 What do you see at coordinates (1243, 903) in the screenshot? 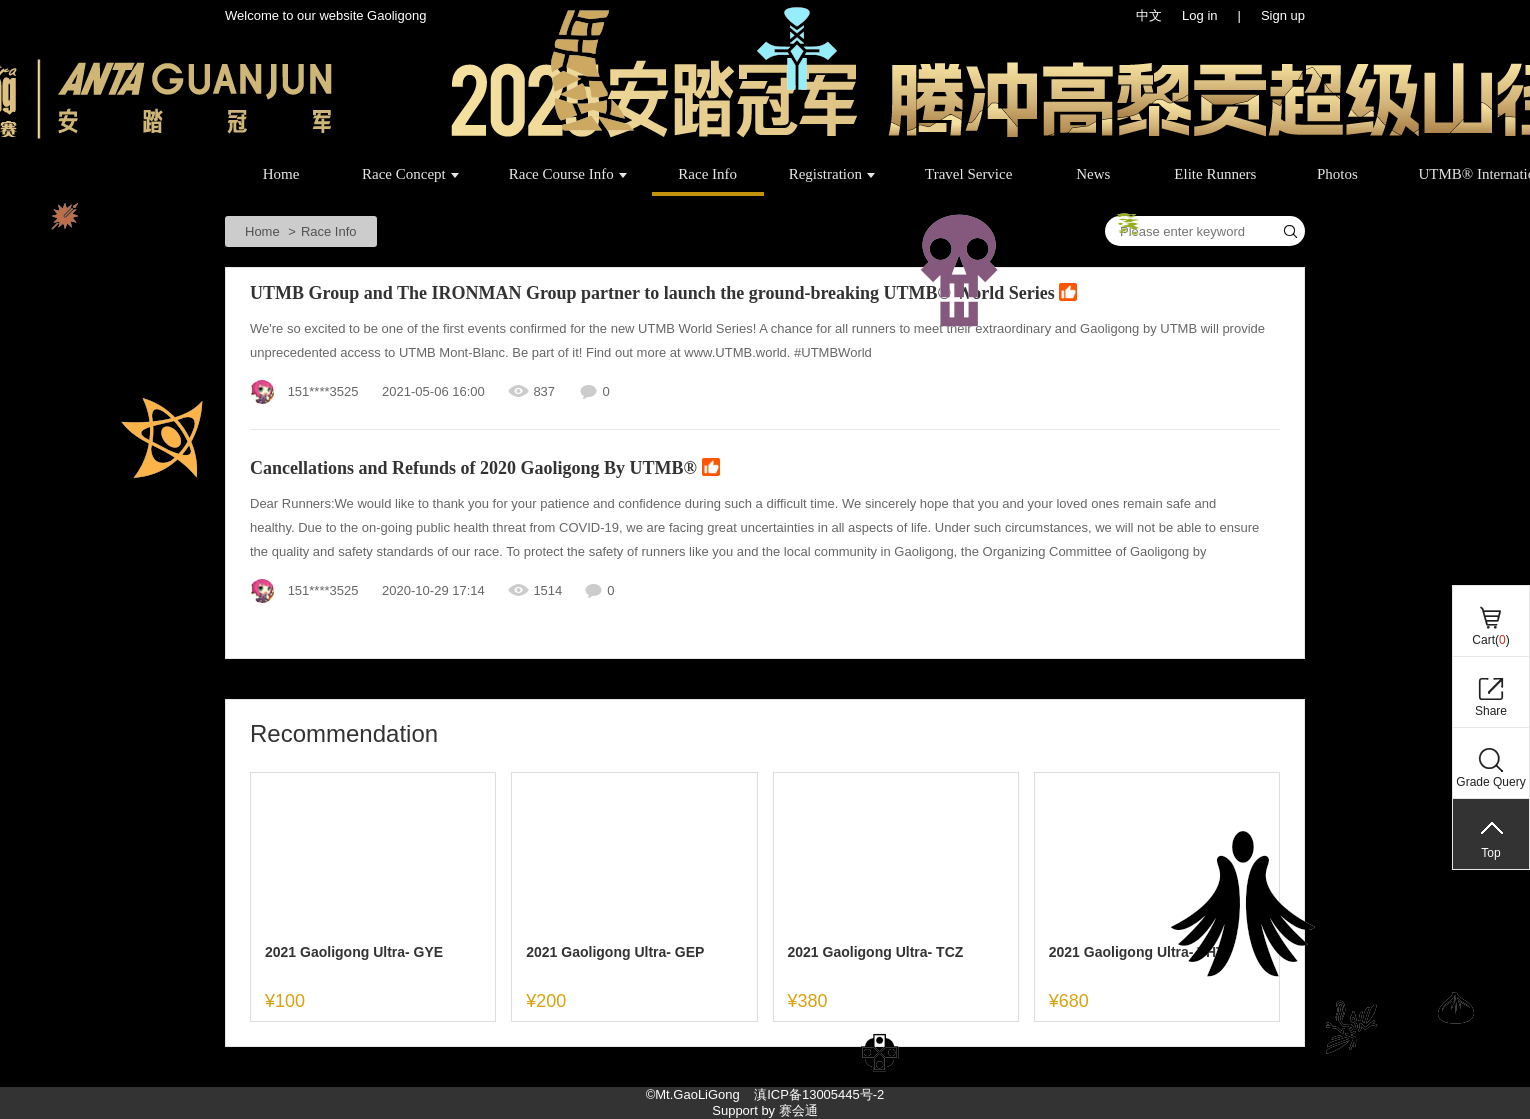
I see `equip a wing cloak or cape item` at bounding box center [1243, 903].